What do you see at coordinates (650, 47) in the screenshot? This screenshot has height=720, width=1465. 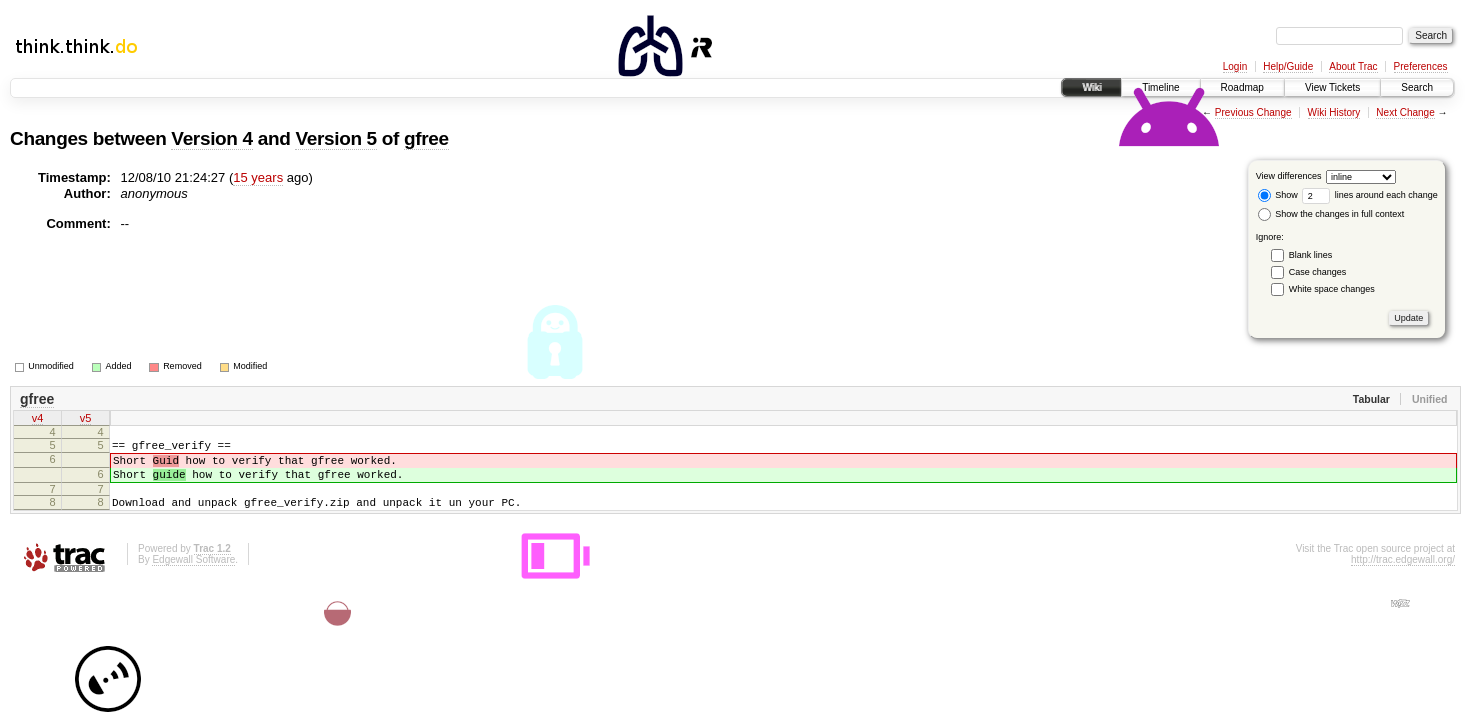 I see `access respiratory health information` at bounding box center [650, 47].